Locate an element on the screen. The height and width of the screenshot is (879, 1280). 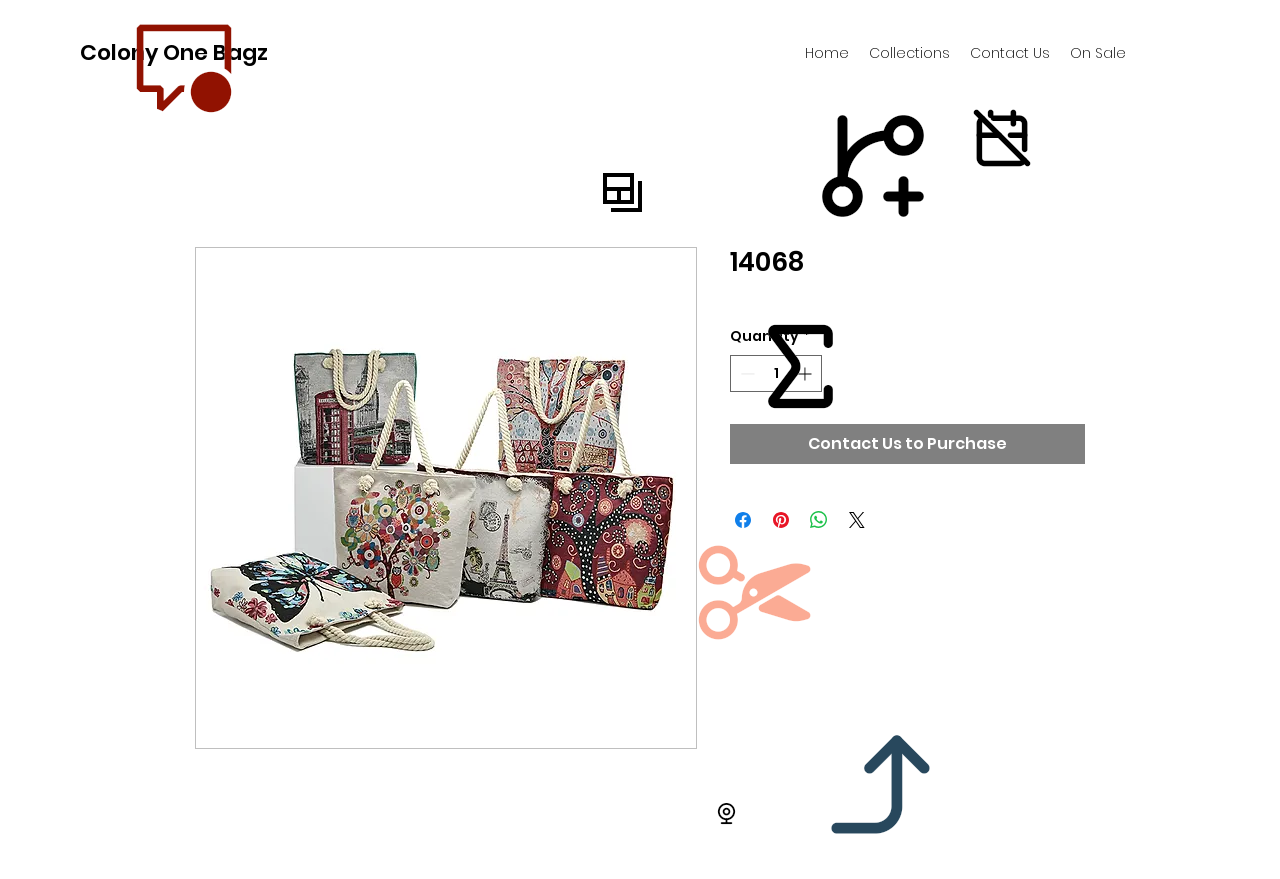
create a backup of table data is located at coordinates (622, 192).